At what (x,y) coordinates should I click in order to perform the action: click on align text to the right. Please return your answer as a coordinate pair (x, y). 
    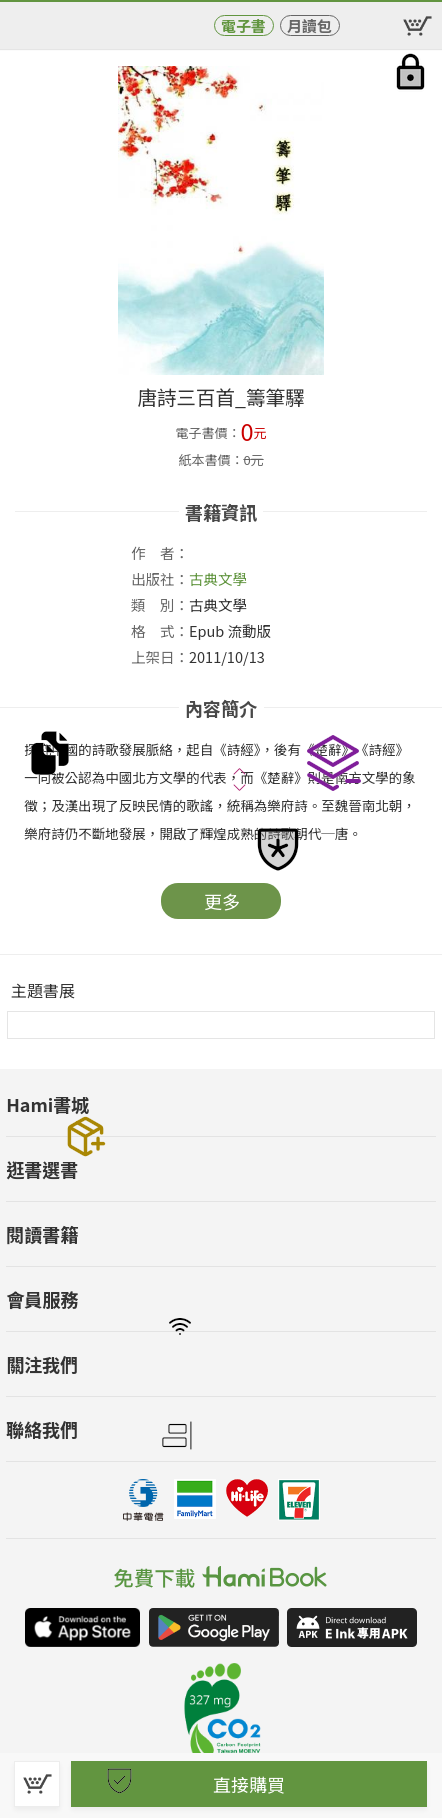
    Looking at the image, I should click on (177, 1435).